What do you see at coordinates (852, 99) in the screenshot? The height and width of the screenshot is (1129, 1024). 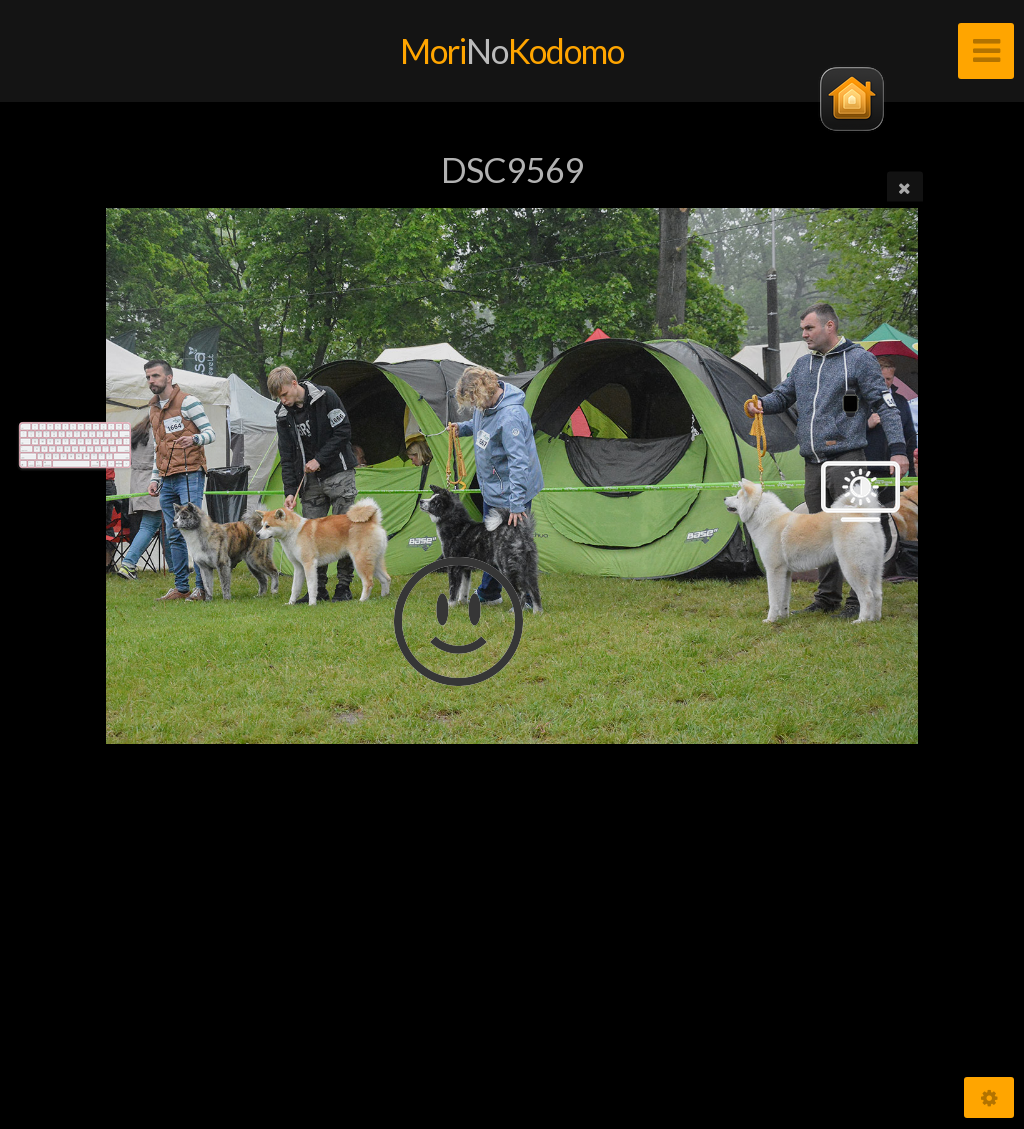 I see `open the home app` at bounding box center [852, 99].